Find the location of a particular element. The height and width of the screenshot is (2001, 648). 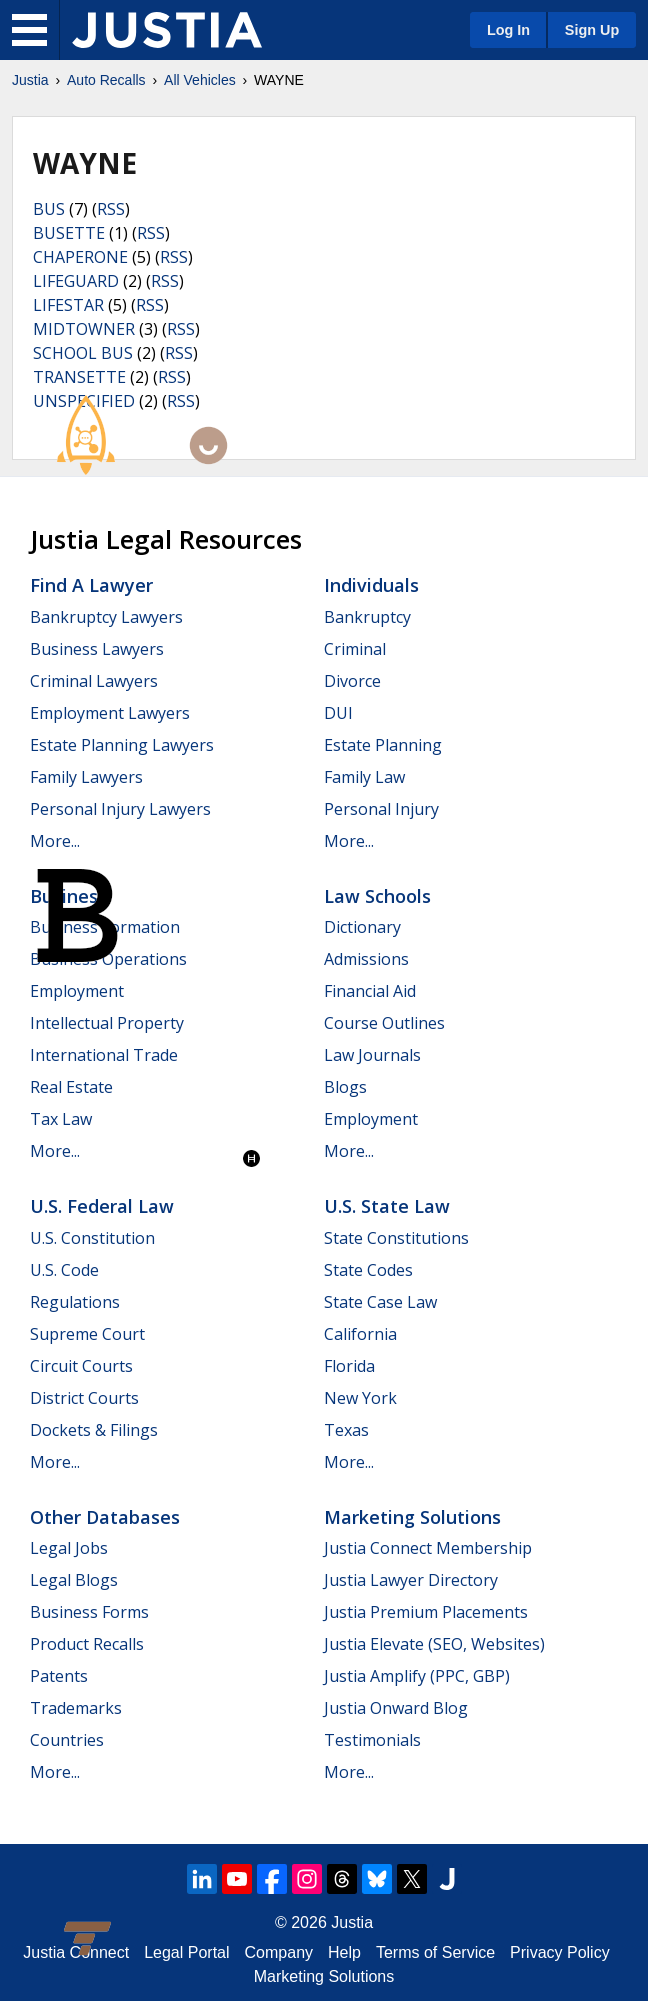

Apache RocketMQ logo is located at coordinates (86, 435).